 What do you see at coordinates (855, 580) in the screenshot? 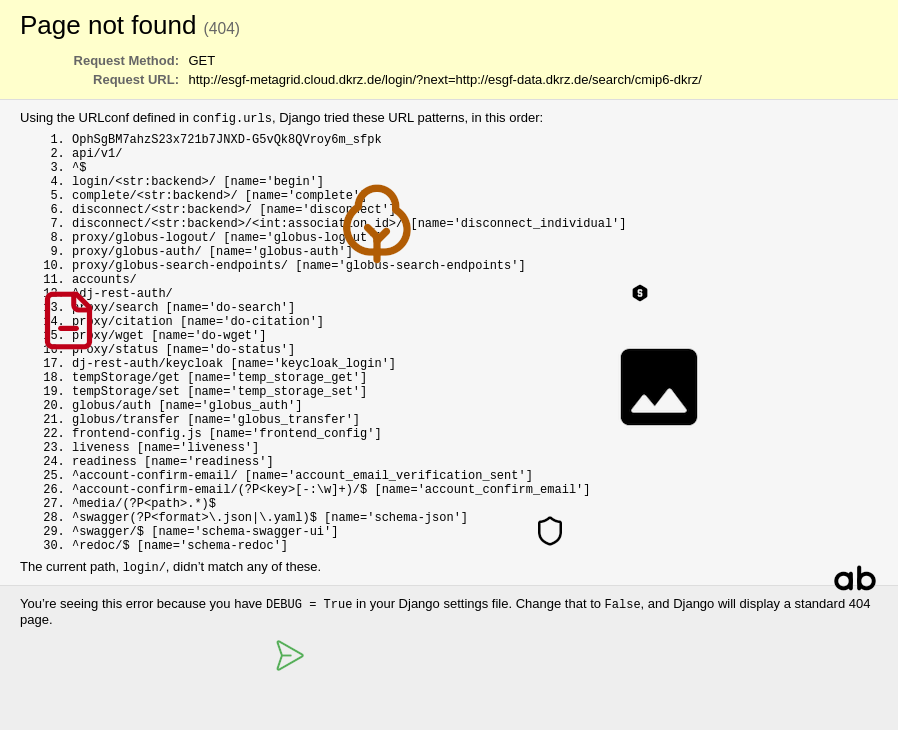
I see `convert text to lowercase` at bounding box center [855, 580].